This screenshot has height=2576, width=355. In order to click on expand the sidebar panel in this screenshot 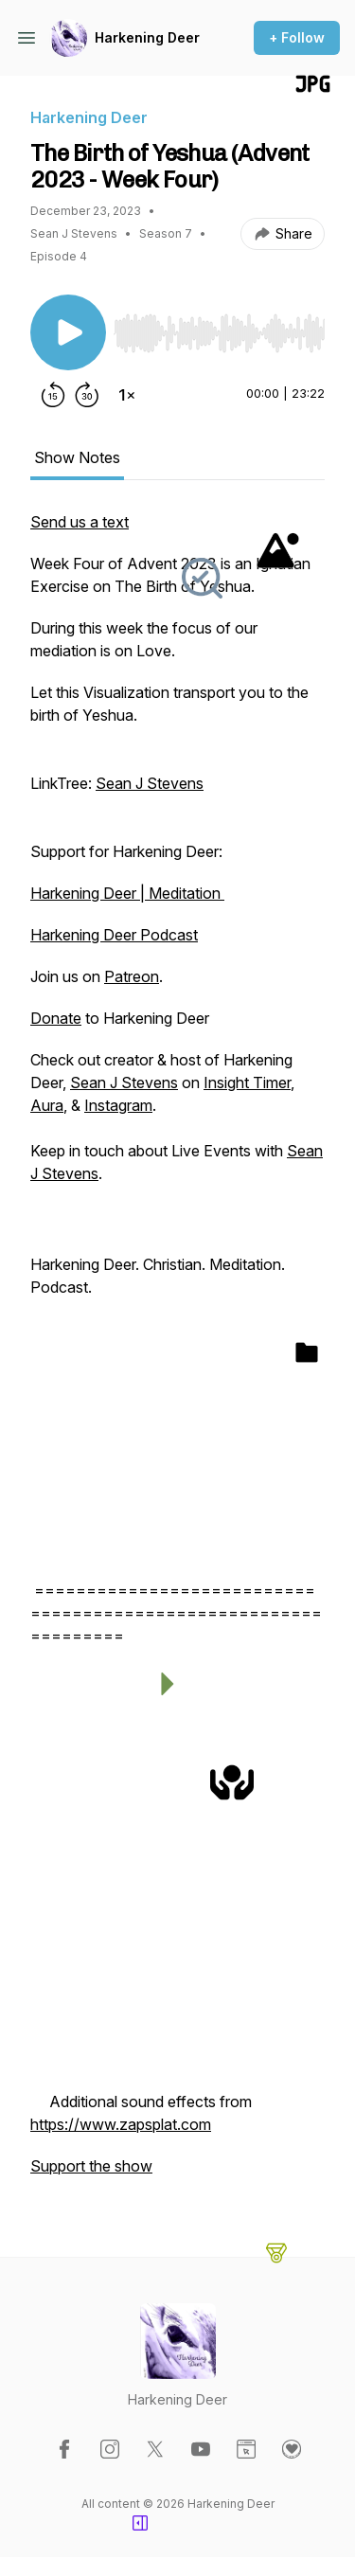, I will do `click(140, 2523)`.